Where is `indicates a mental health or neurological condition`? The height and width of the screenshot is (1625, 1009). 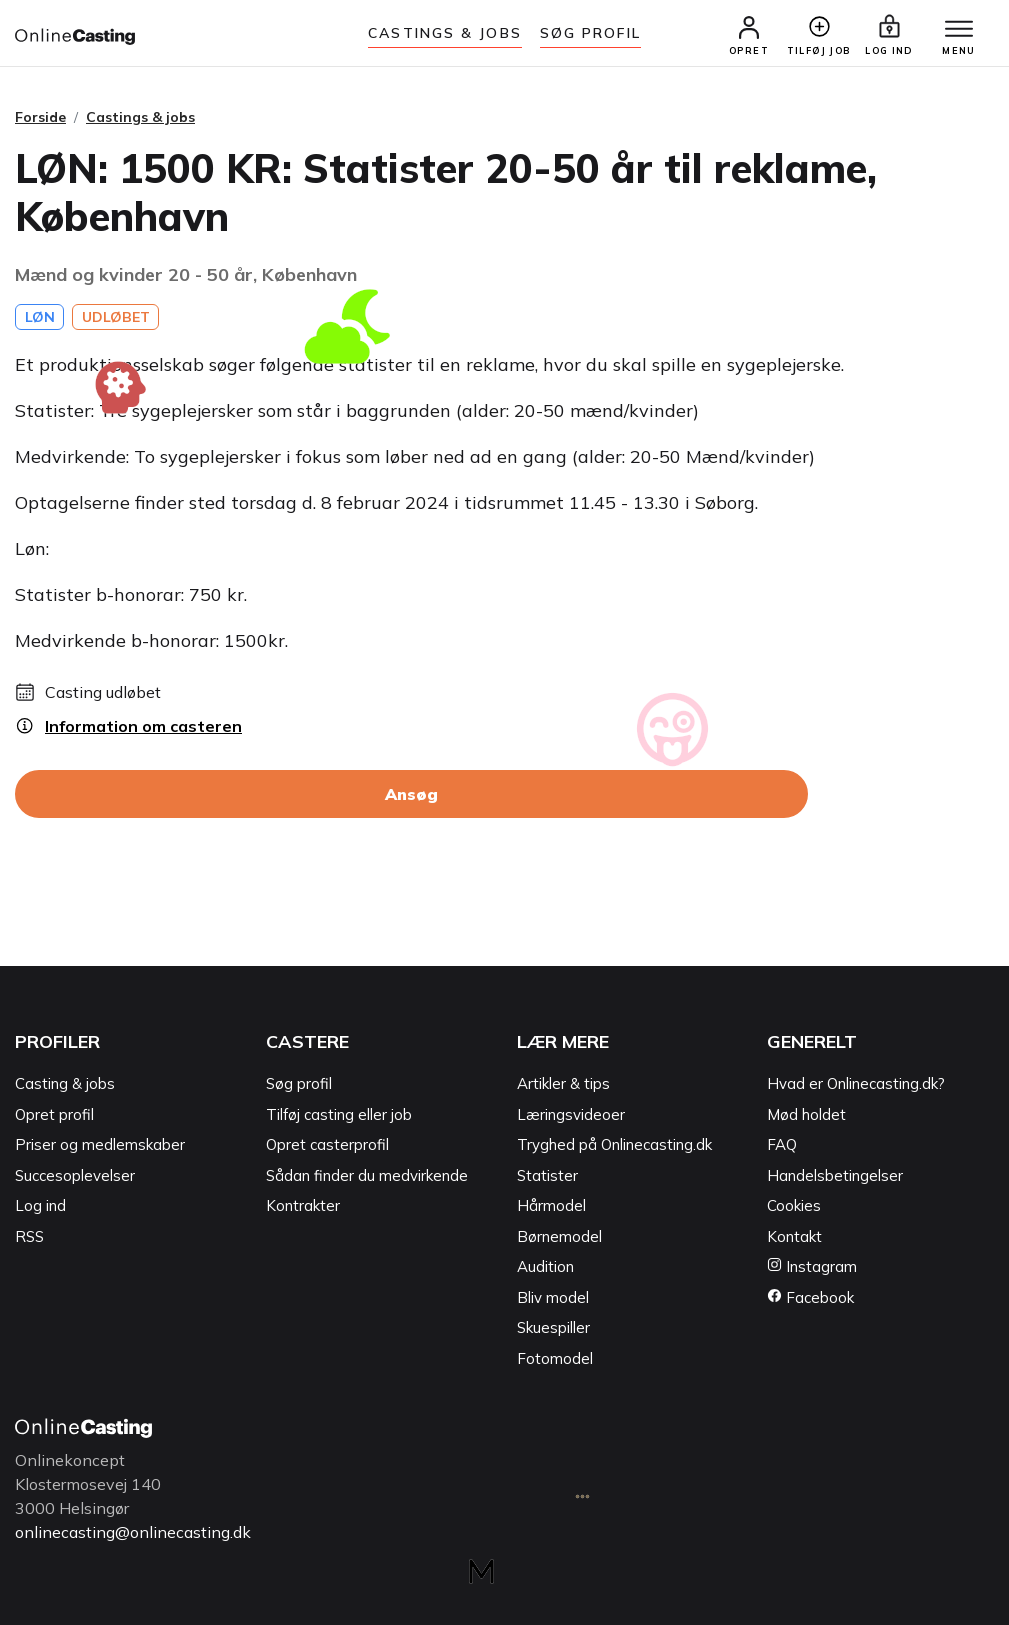
indicates a mental health or neurological condition is located at coordinates (121, 387).